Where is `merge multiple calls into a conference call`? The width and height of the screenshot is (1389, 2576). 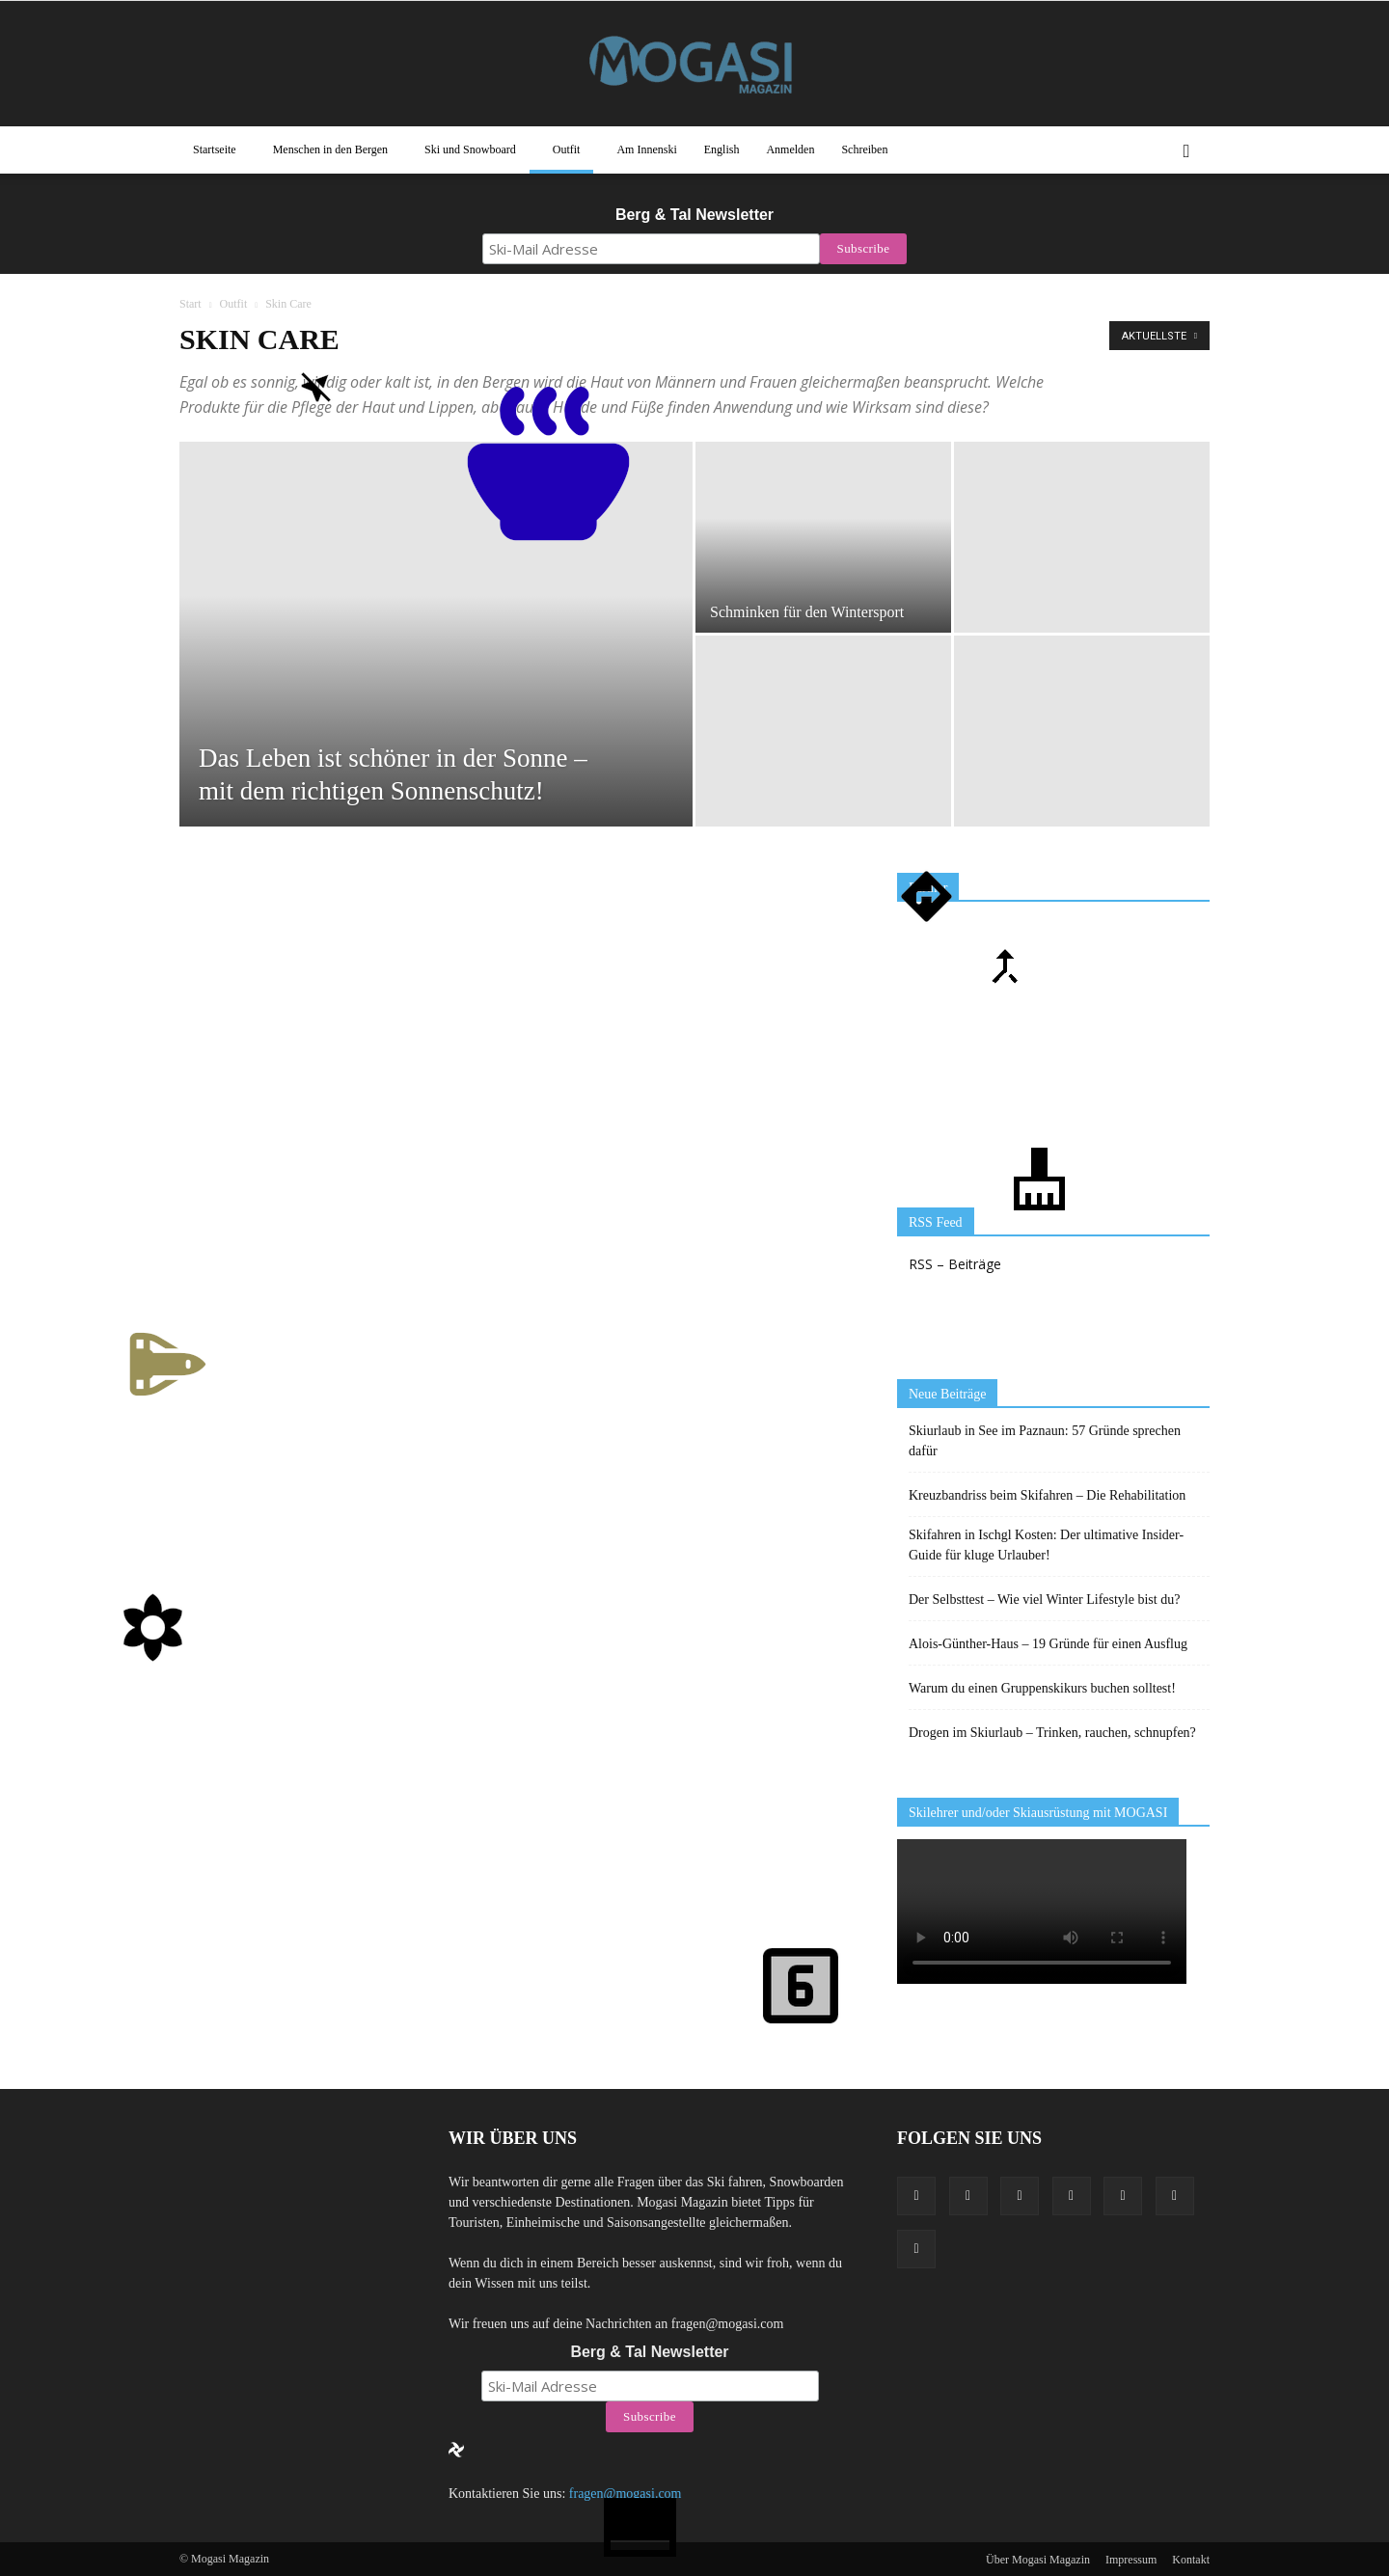 merge multiple calls into a conference call is located at coordinates (1005, 966).